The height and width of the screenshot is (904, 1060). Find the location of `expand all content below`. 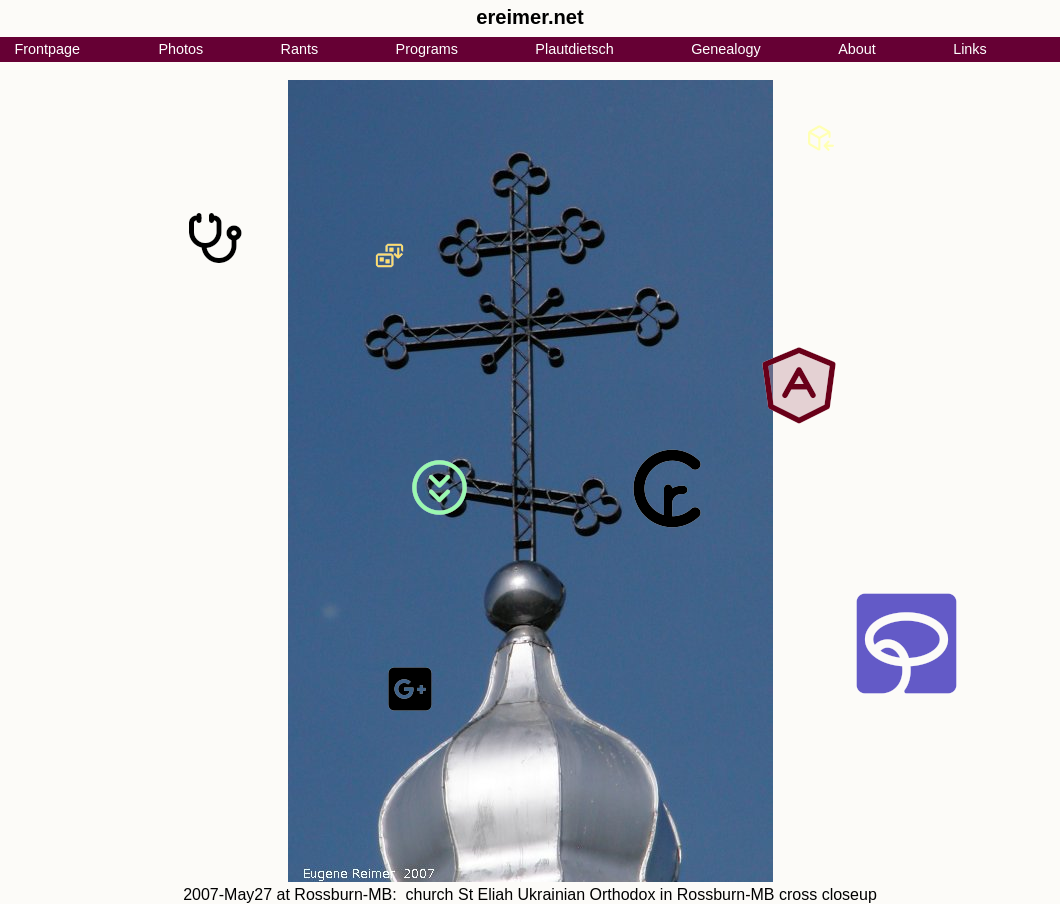

expand all content below is located at coordinates (439, 487).